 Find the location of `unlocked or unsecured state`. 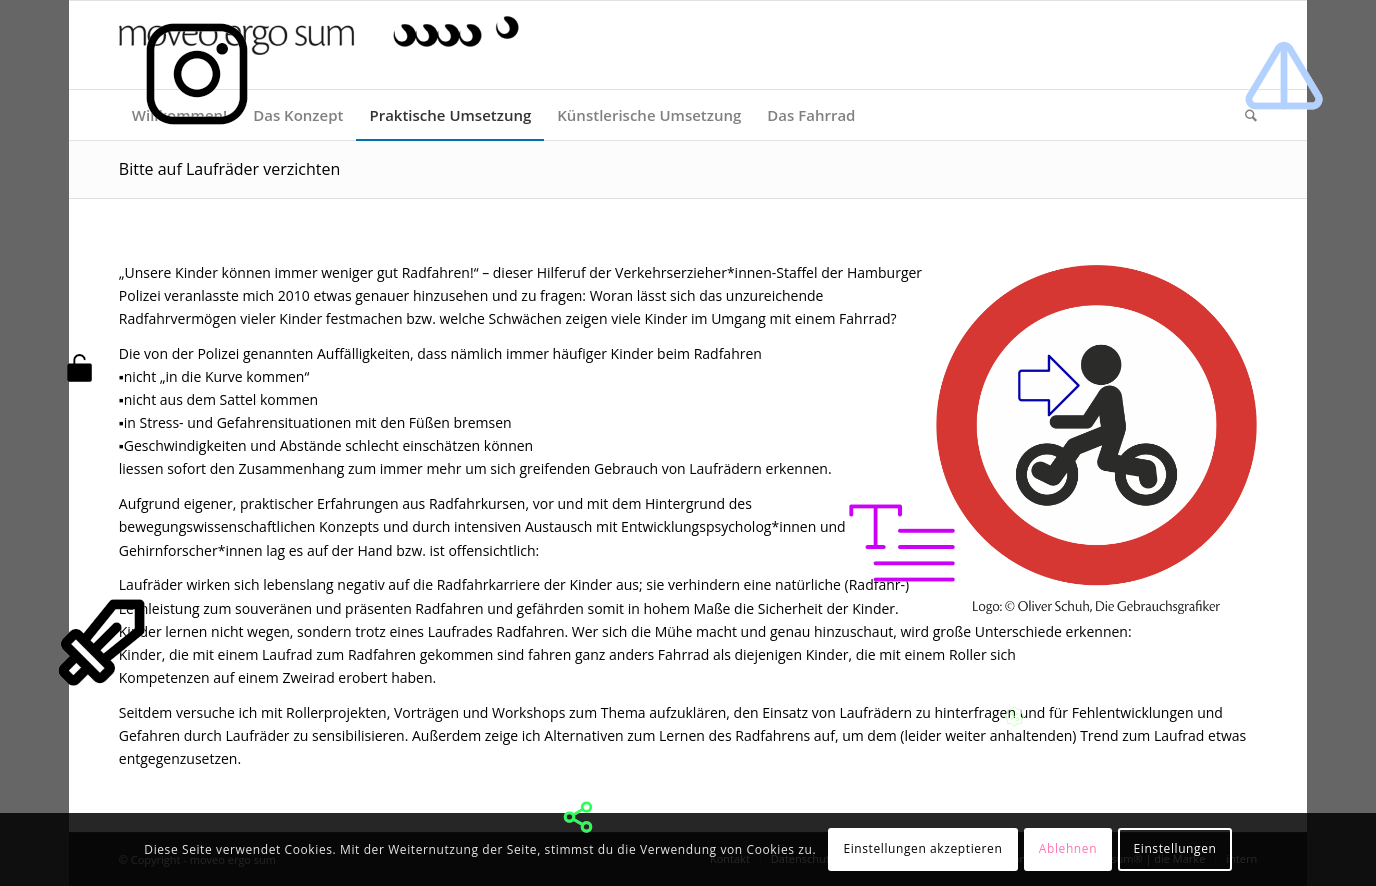

unlocked or unsecured state is located at coordinates (79, 369).